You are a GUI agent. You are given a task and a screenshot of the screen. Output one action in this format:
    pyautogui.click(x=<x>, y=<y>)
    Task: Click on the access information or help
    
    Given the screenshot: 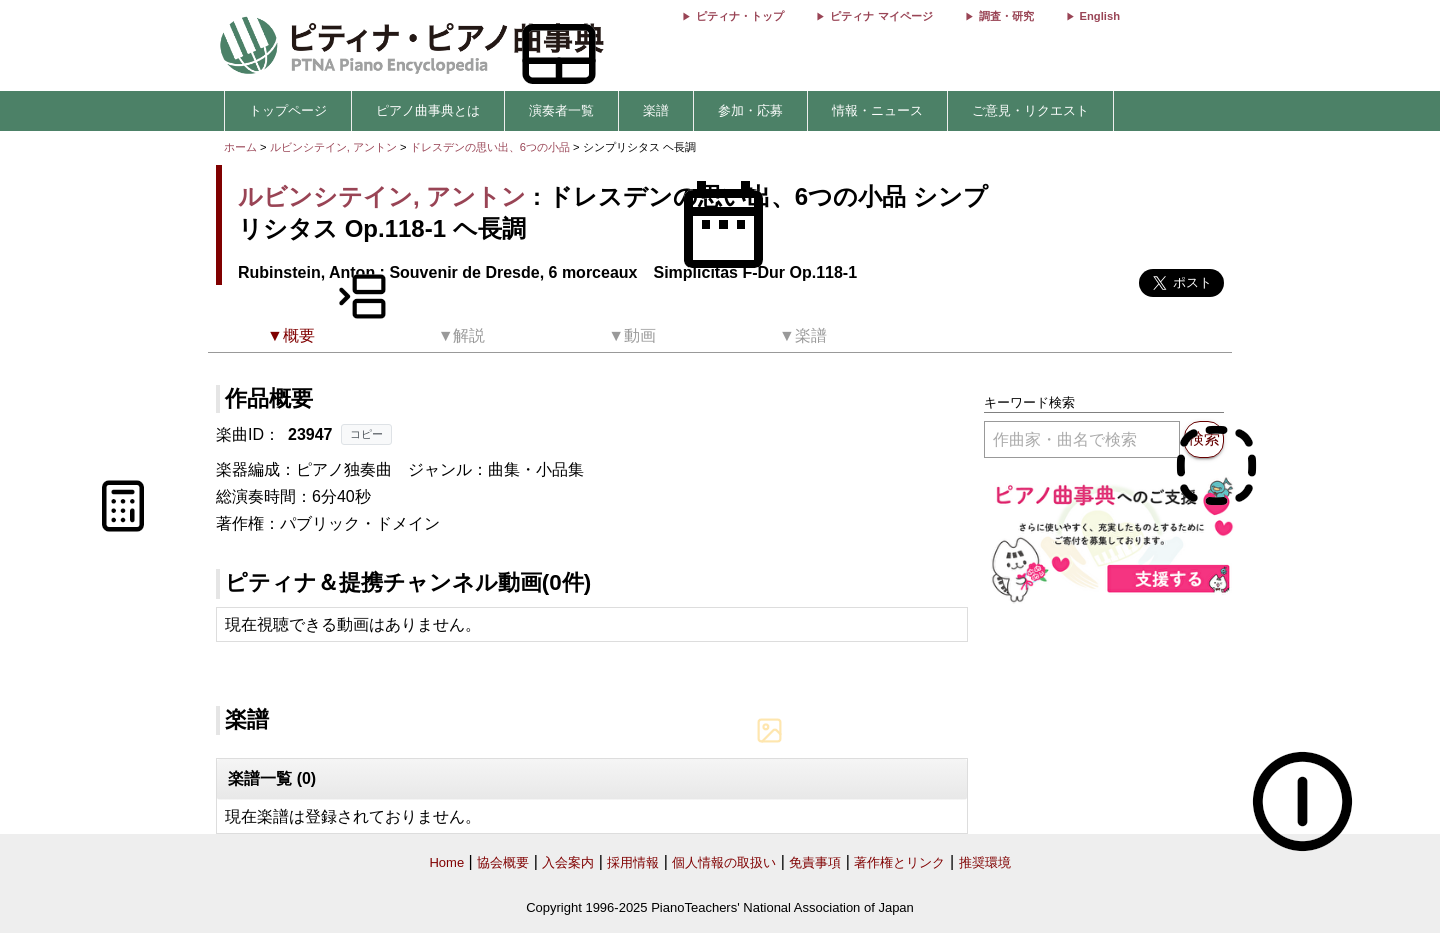 What is the action you would take?
    pyautogui.click(x=1302, y=801)
    